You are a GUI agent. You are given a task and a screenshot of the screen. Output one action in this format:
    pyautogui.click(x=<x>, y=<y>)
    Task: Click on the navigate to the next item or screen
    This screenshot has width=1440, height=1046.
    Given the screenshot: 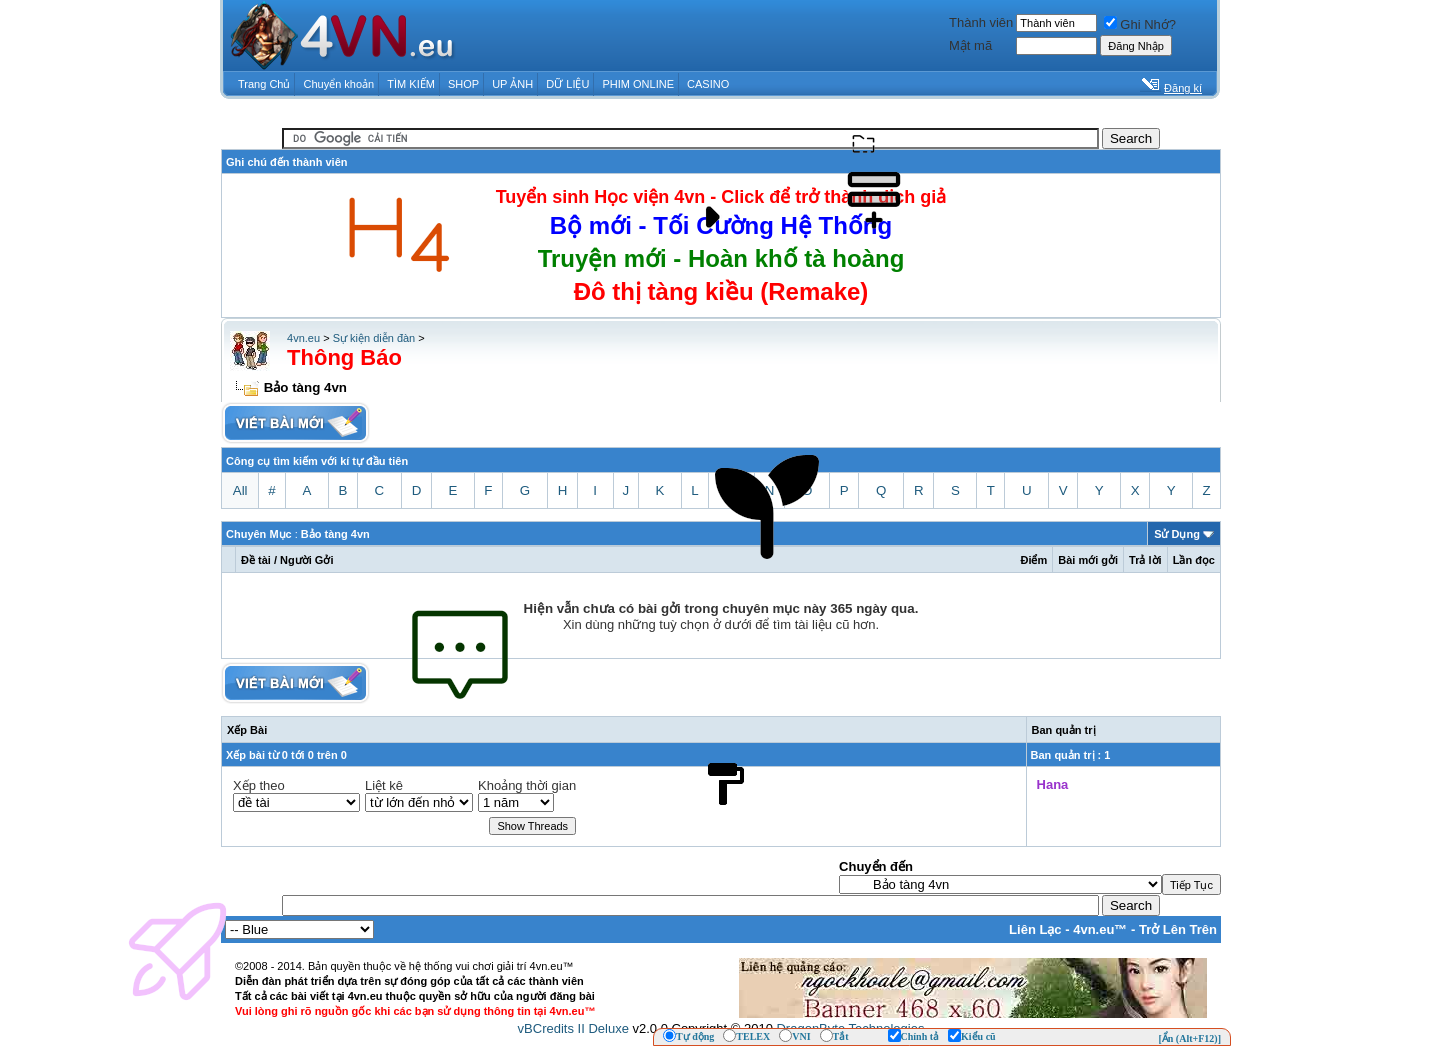 What is the action you would take?
    pyautogui.click(x=712, y=217)
    